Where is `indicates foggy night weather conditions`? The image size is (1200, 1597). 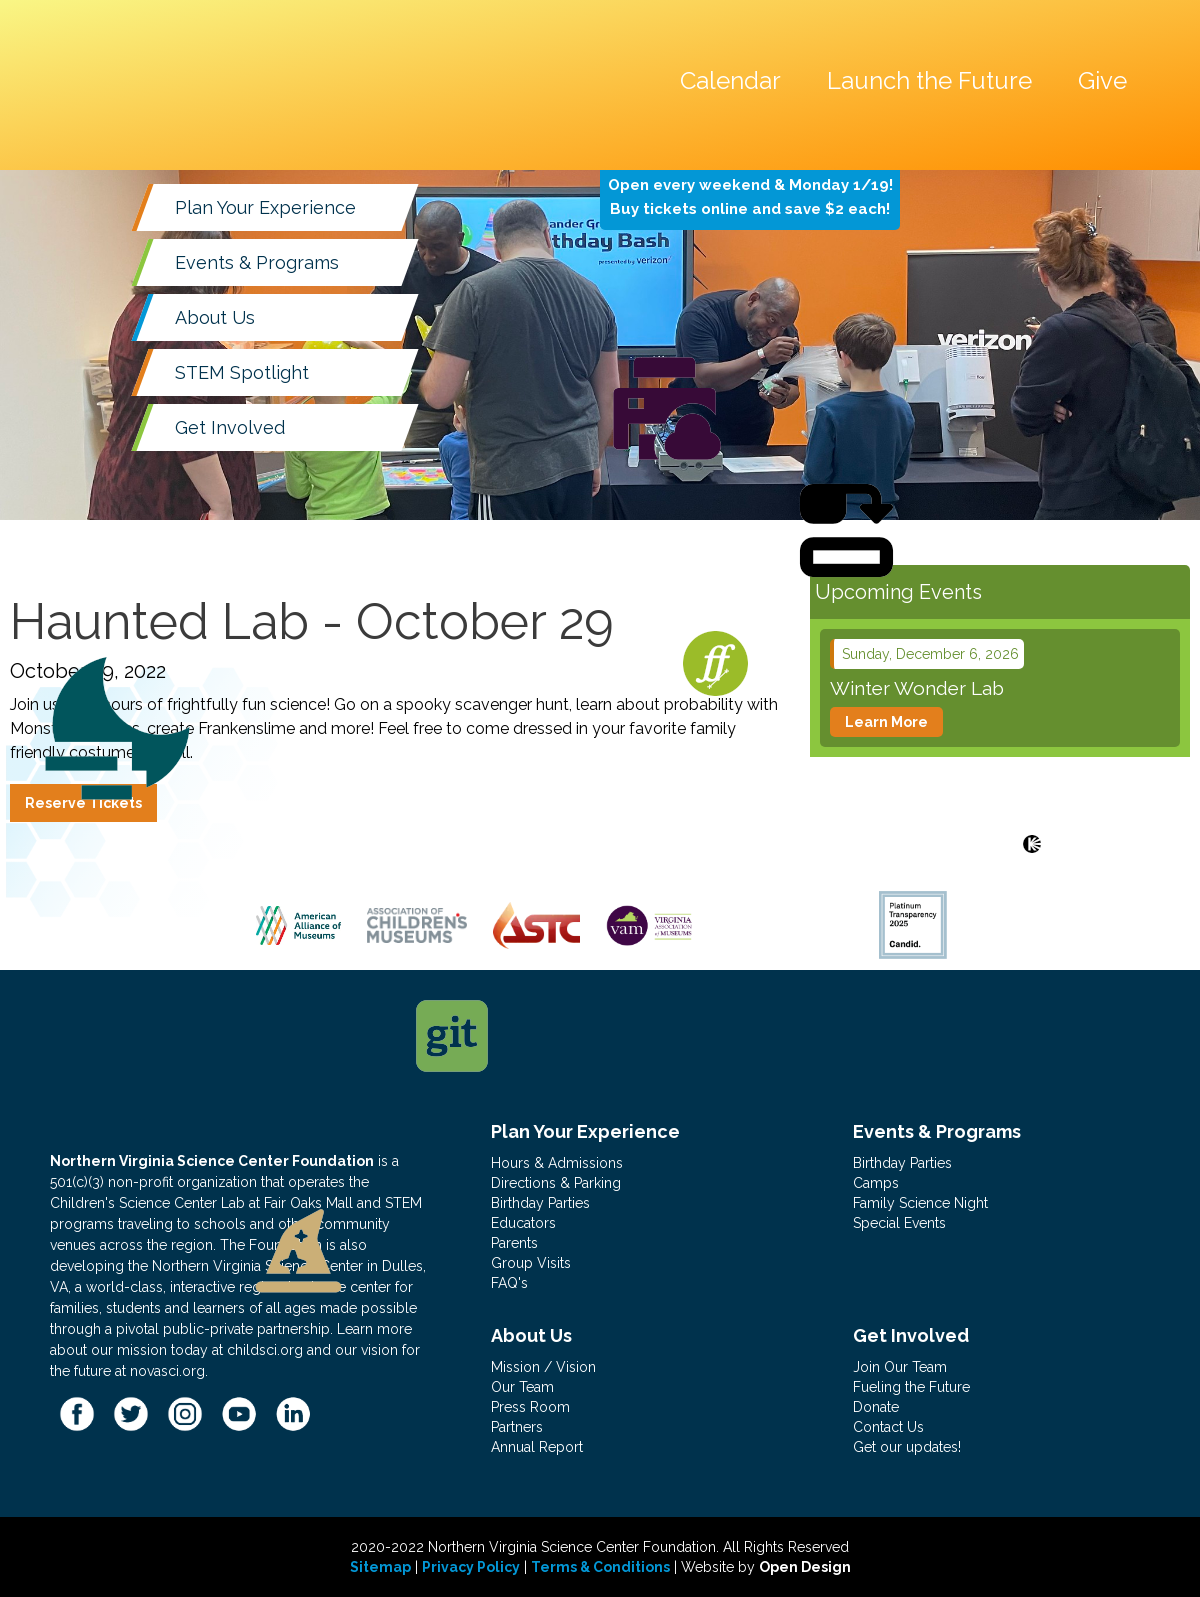 indicates foggy night weather conditions is located at coordinates (117, 727).